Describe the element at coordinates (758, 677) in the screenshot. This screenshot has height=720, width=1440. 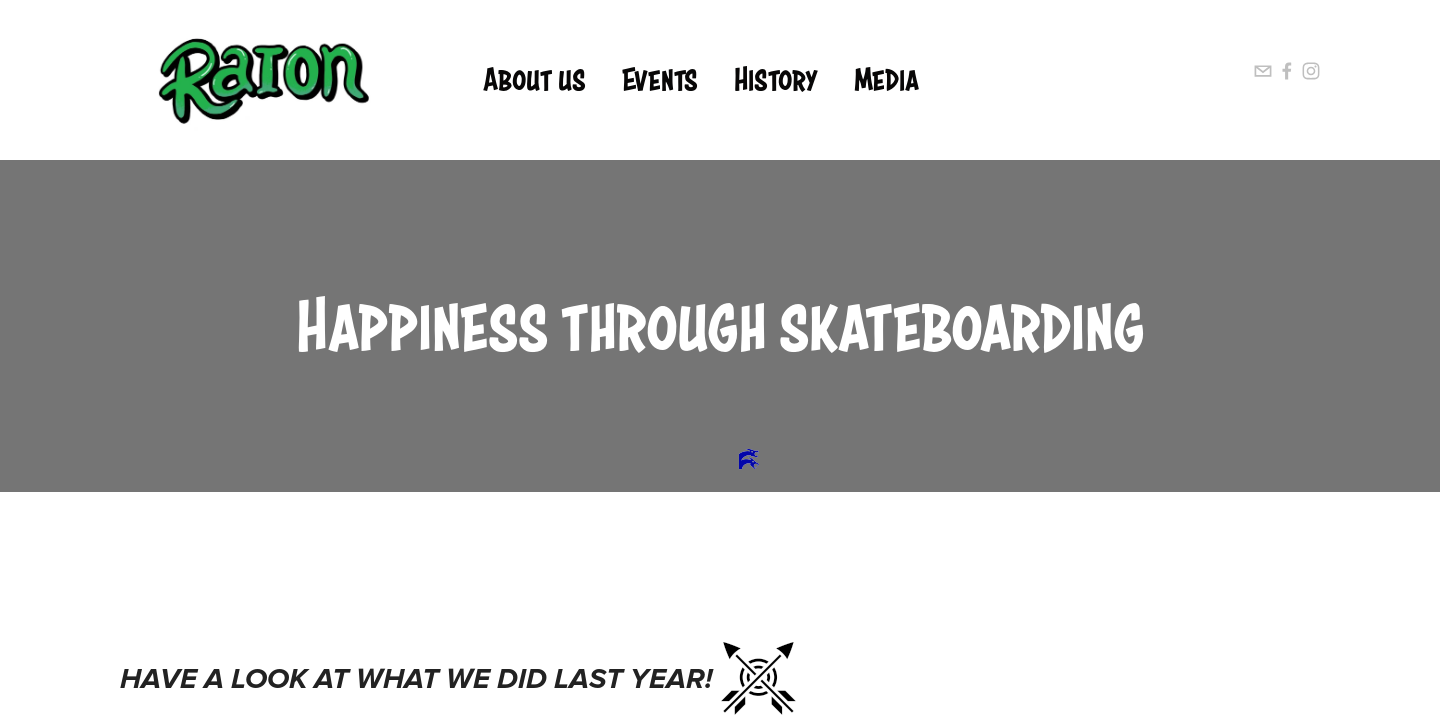
I see `view targeting or precision settings` at that location.